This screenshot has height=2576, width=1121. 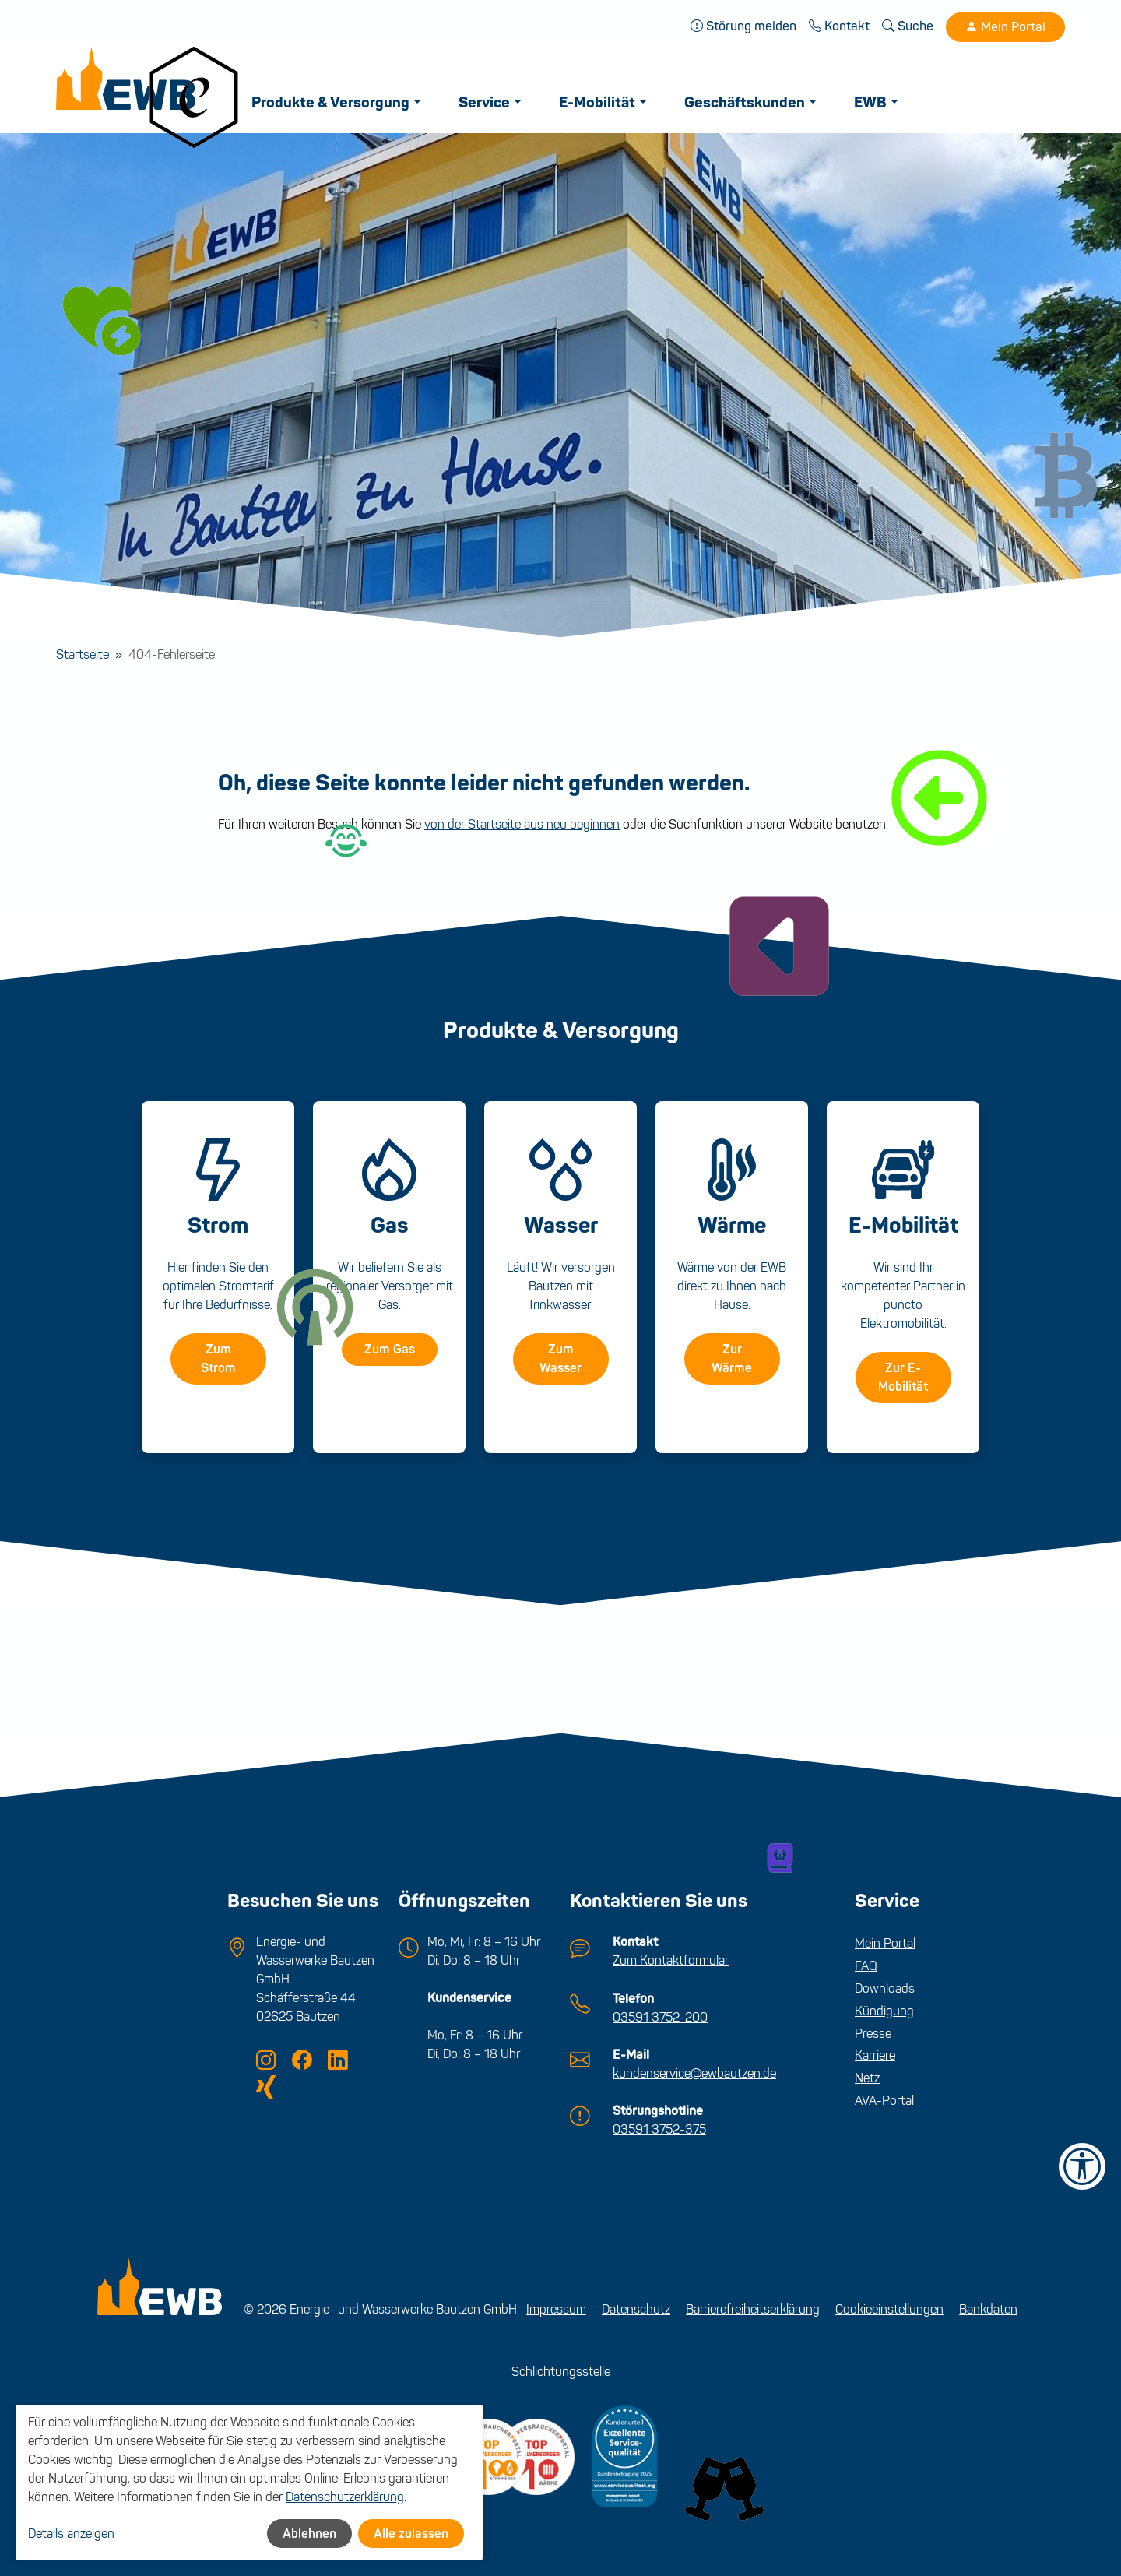 I want to click on quick access to favorite charging stations, so click(x=101, y=316).